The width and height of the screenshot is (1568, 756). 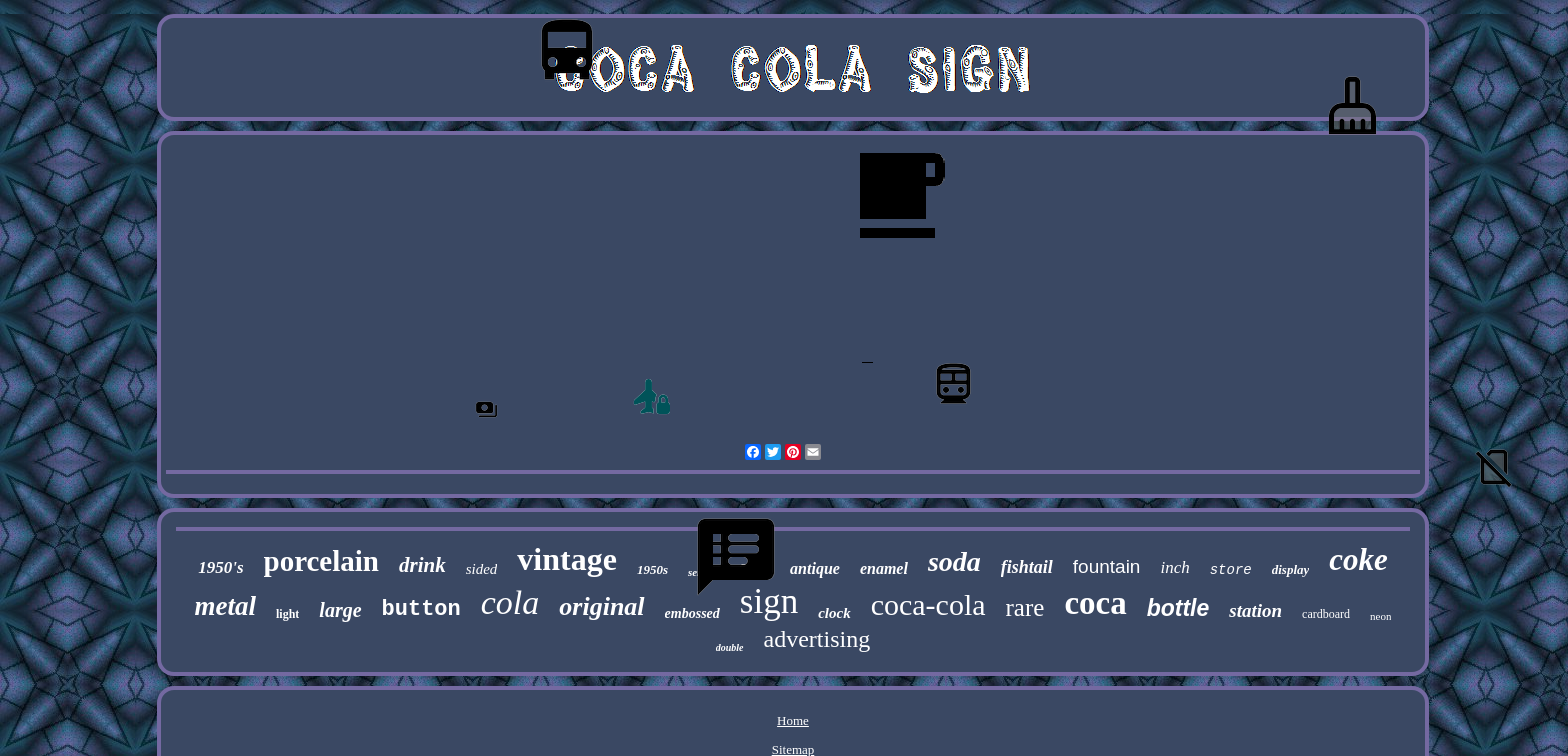 I want to click on view speaker notes or presentation talking points, so click(x=736, y=557).